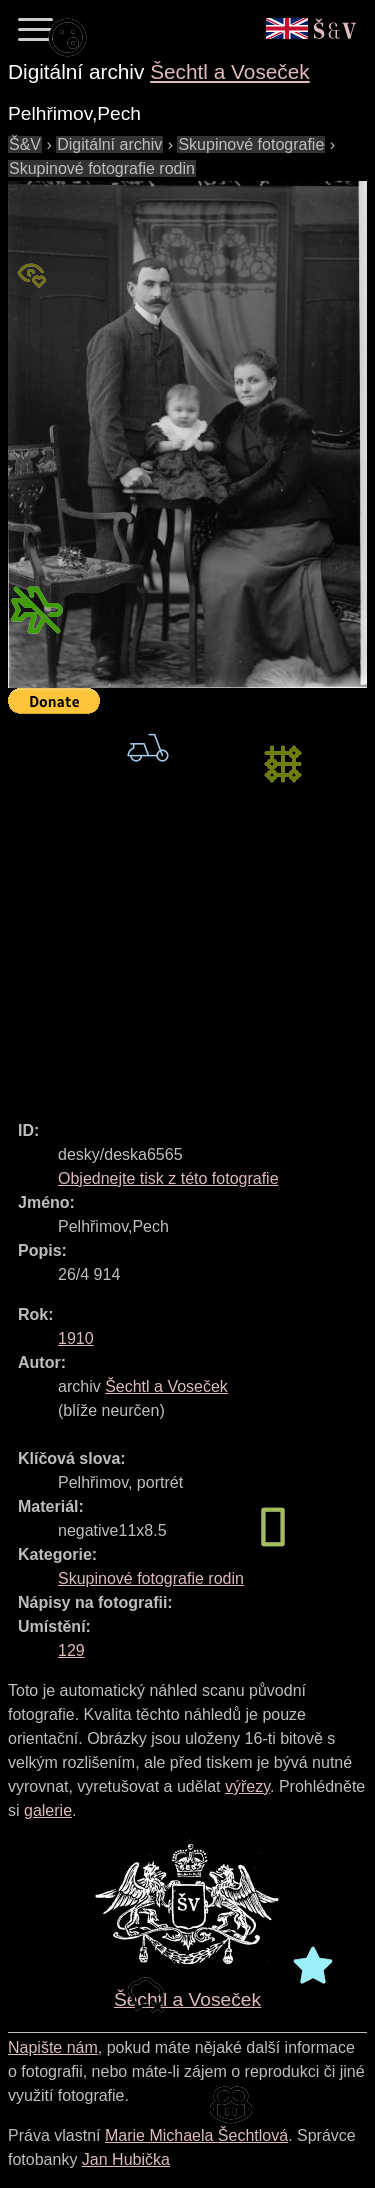 The image size is (375, 2188). I want to click on indicates singing or karaoke mode, so click(67, 37).